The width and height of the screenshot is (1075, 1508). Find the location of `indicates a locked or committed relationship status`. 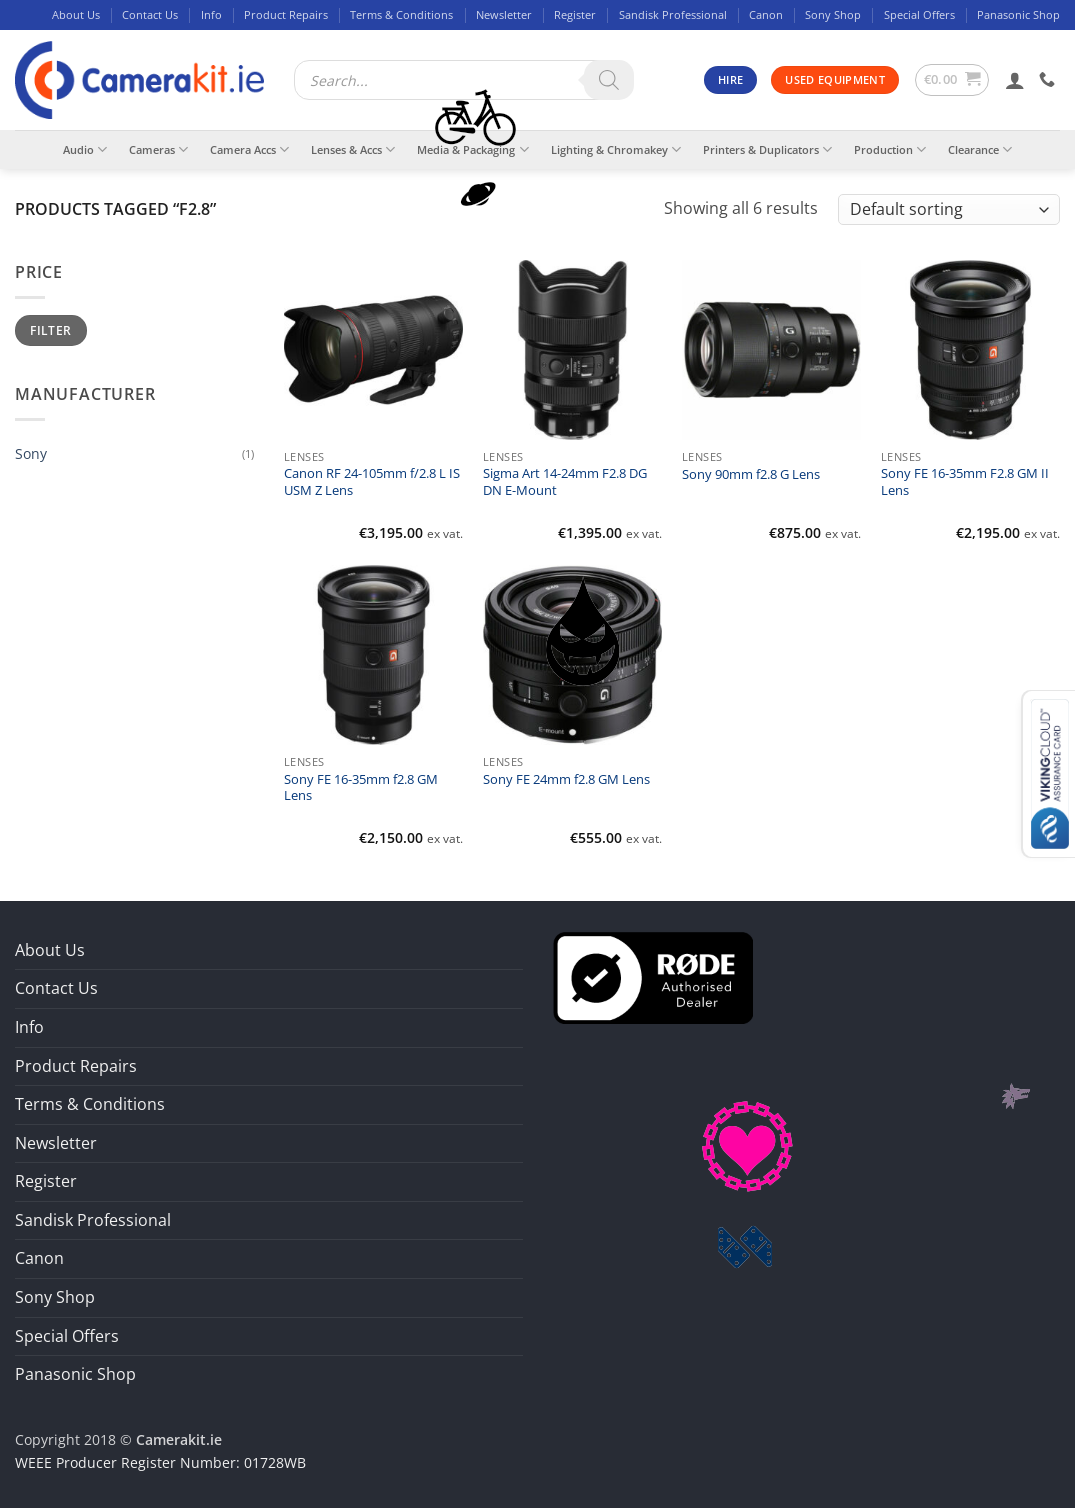

indicates a locked or committed relationship status is located at coordinates (747, 1147).